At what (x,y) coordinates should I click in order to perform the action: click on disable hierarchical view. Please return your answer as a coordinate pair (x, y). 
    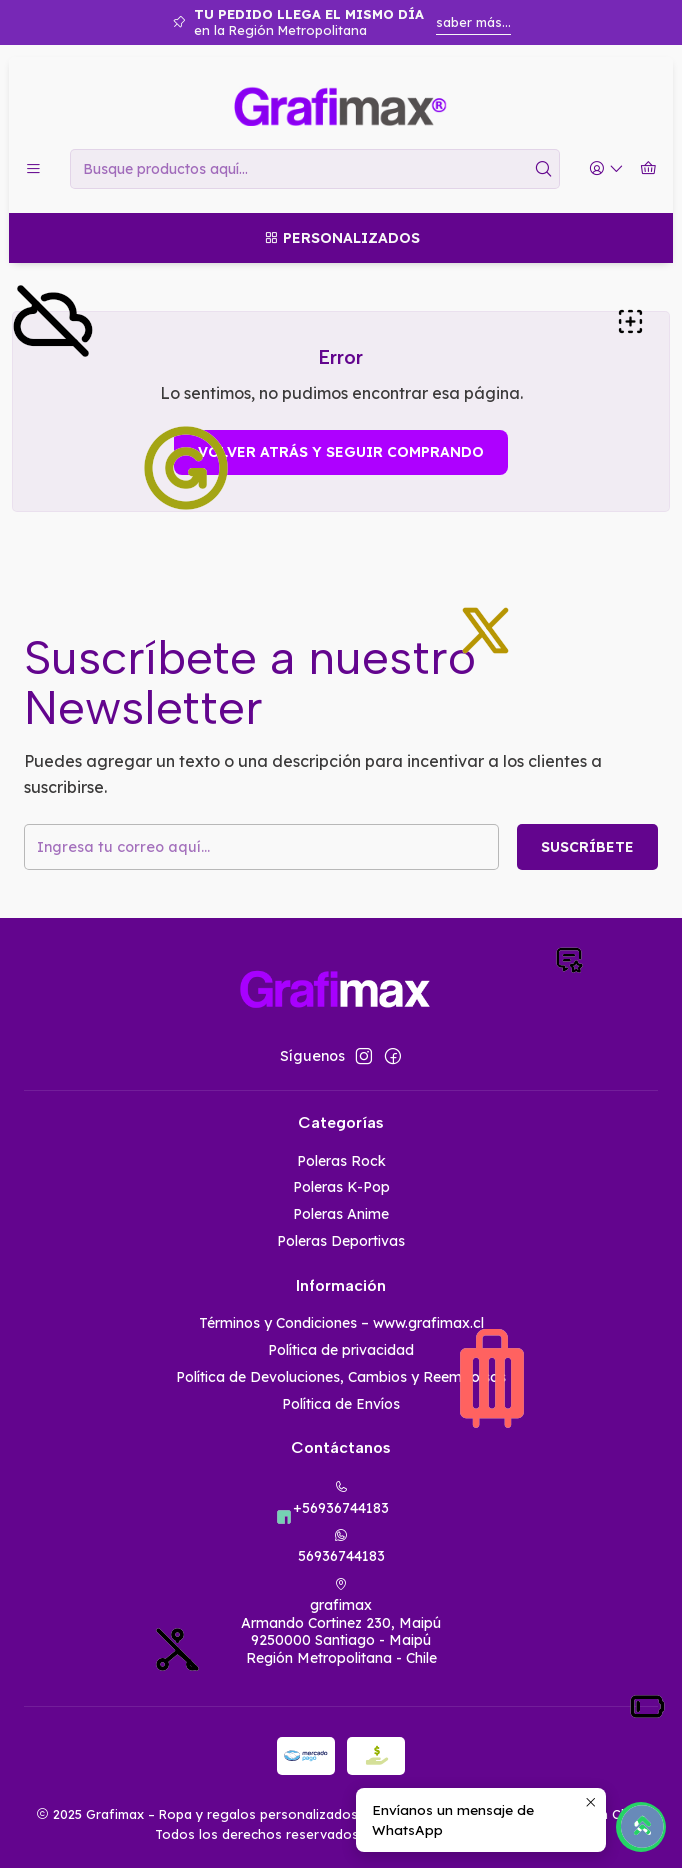
    Looking at the image, I should click on (177, 1649).